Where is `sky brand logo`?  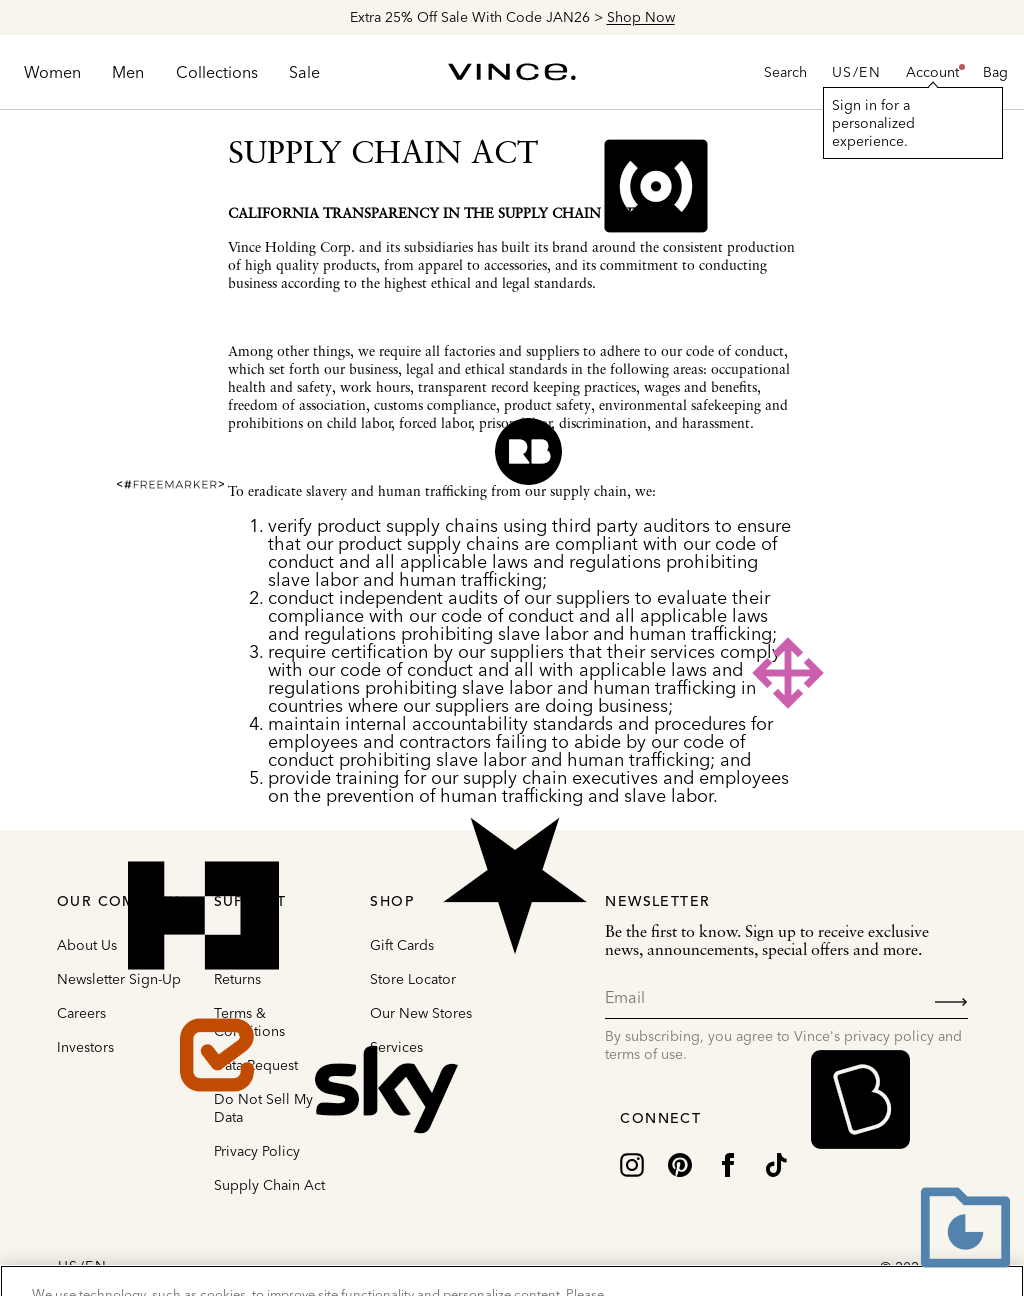
sky brand logo is located at coordinates (386, 1089).